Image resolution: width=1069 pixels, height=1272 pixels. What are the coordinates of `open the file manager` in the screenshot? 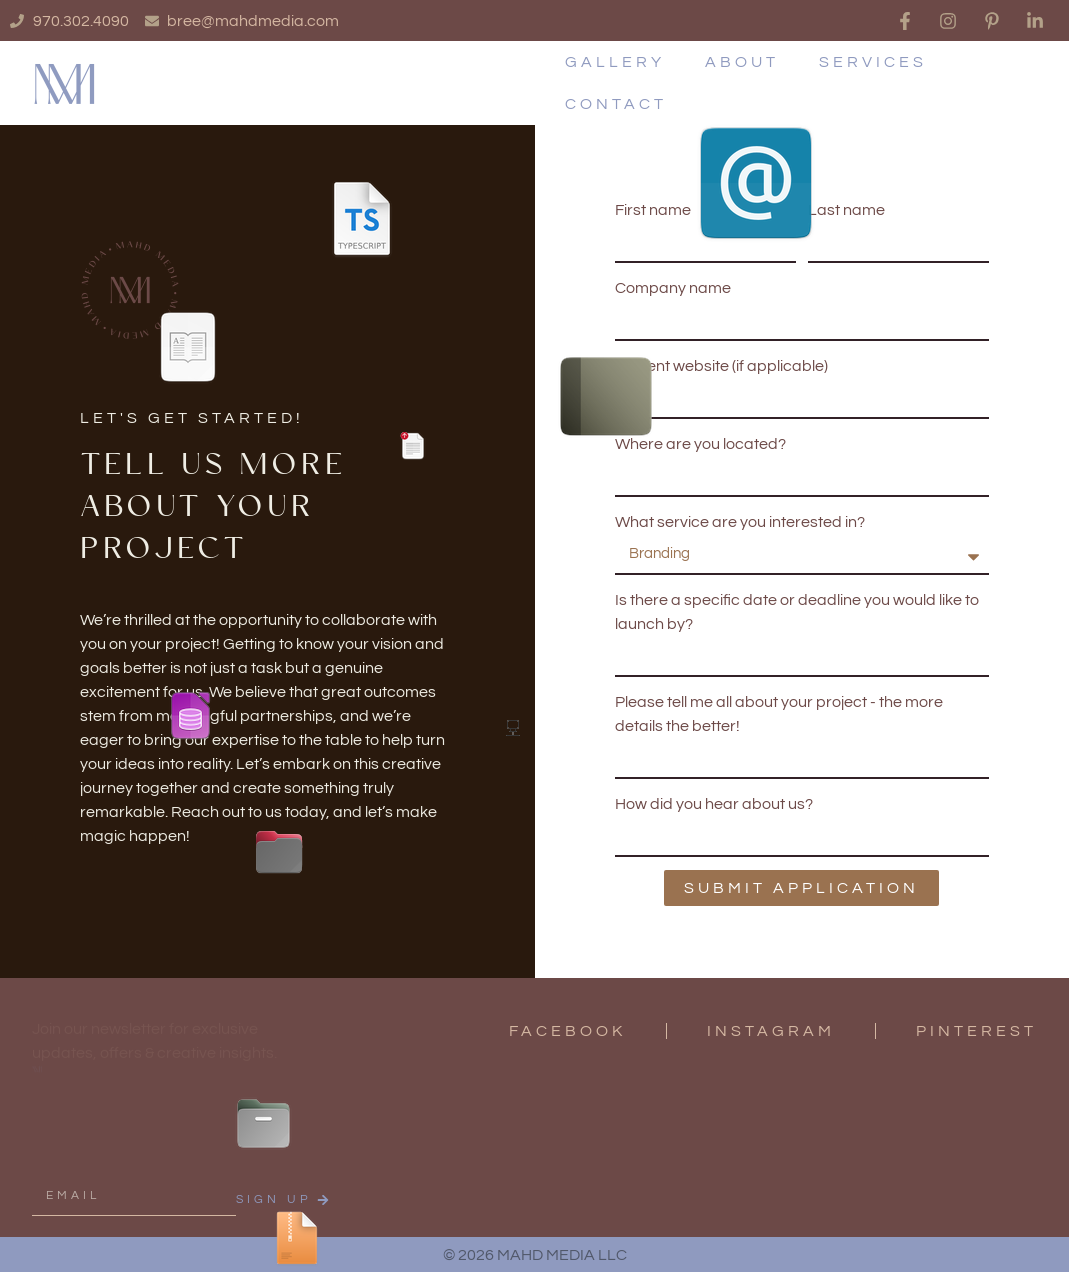 It's located at (263, 1123).